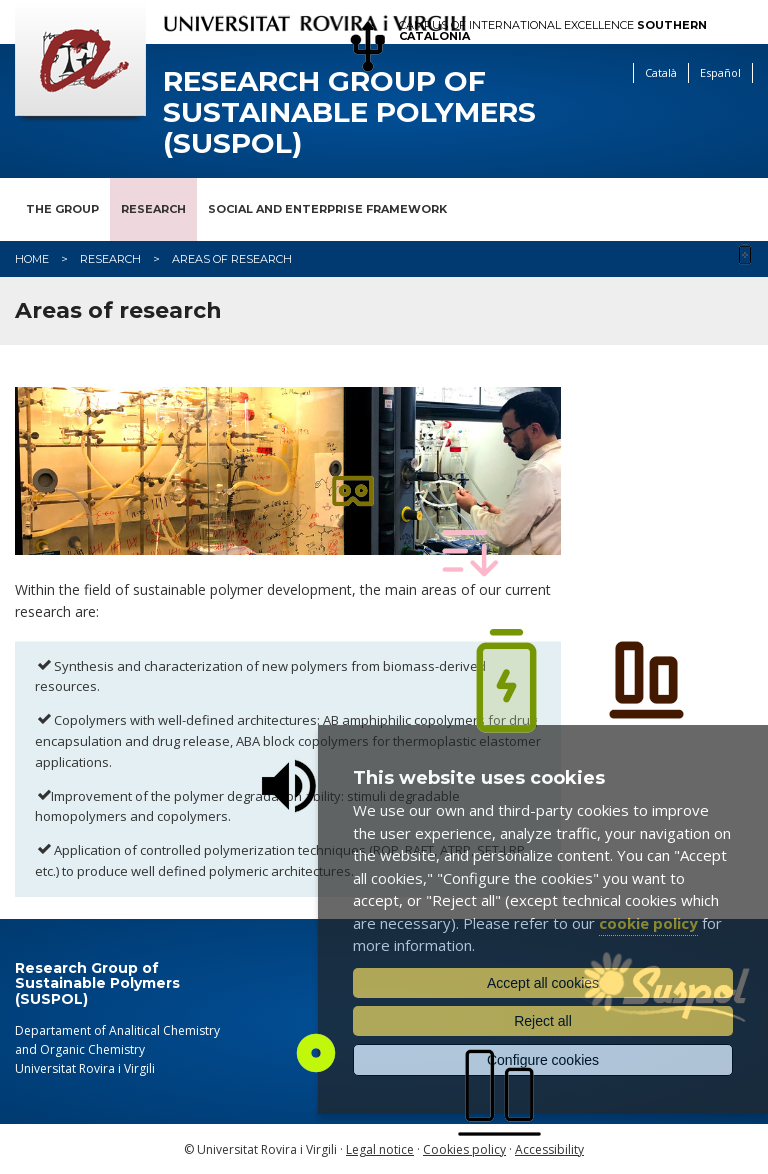 This screenshot has width=768, height=1174. I want to click on add a new battery or power source, so click(745, 254).